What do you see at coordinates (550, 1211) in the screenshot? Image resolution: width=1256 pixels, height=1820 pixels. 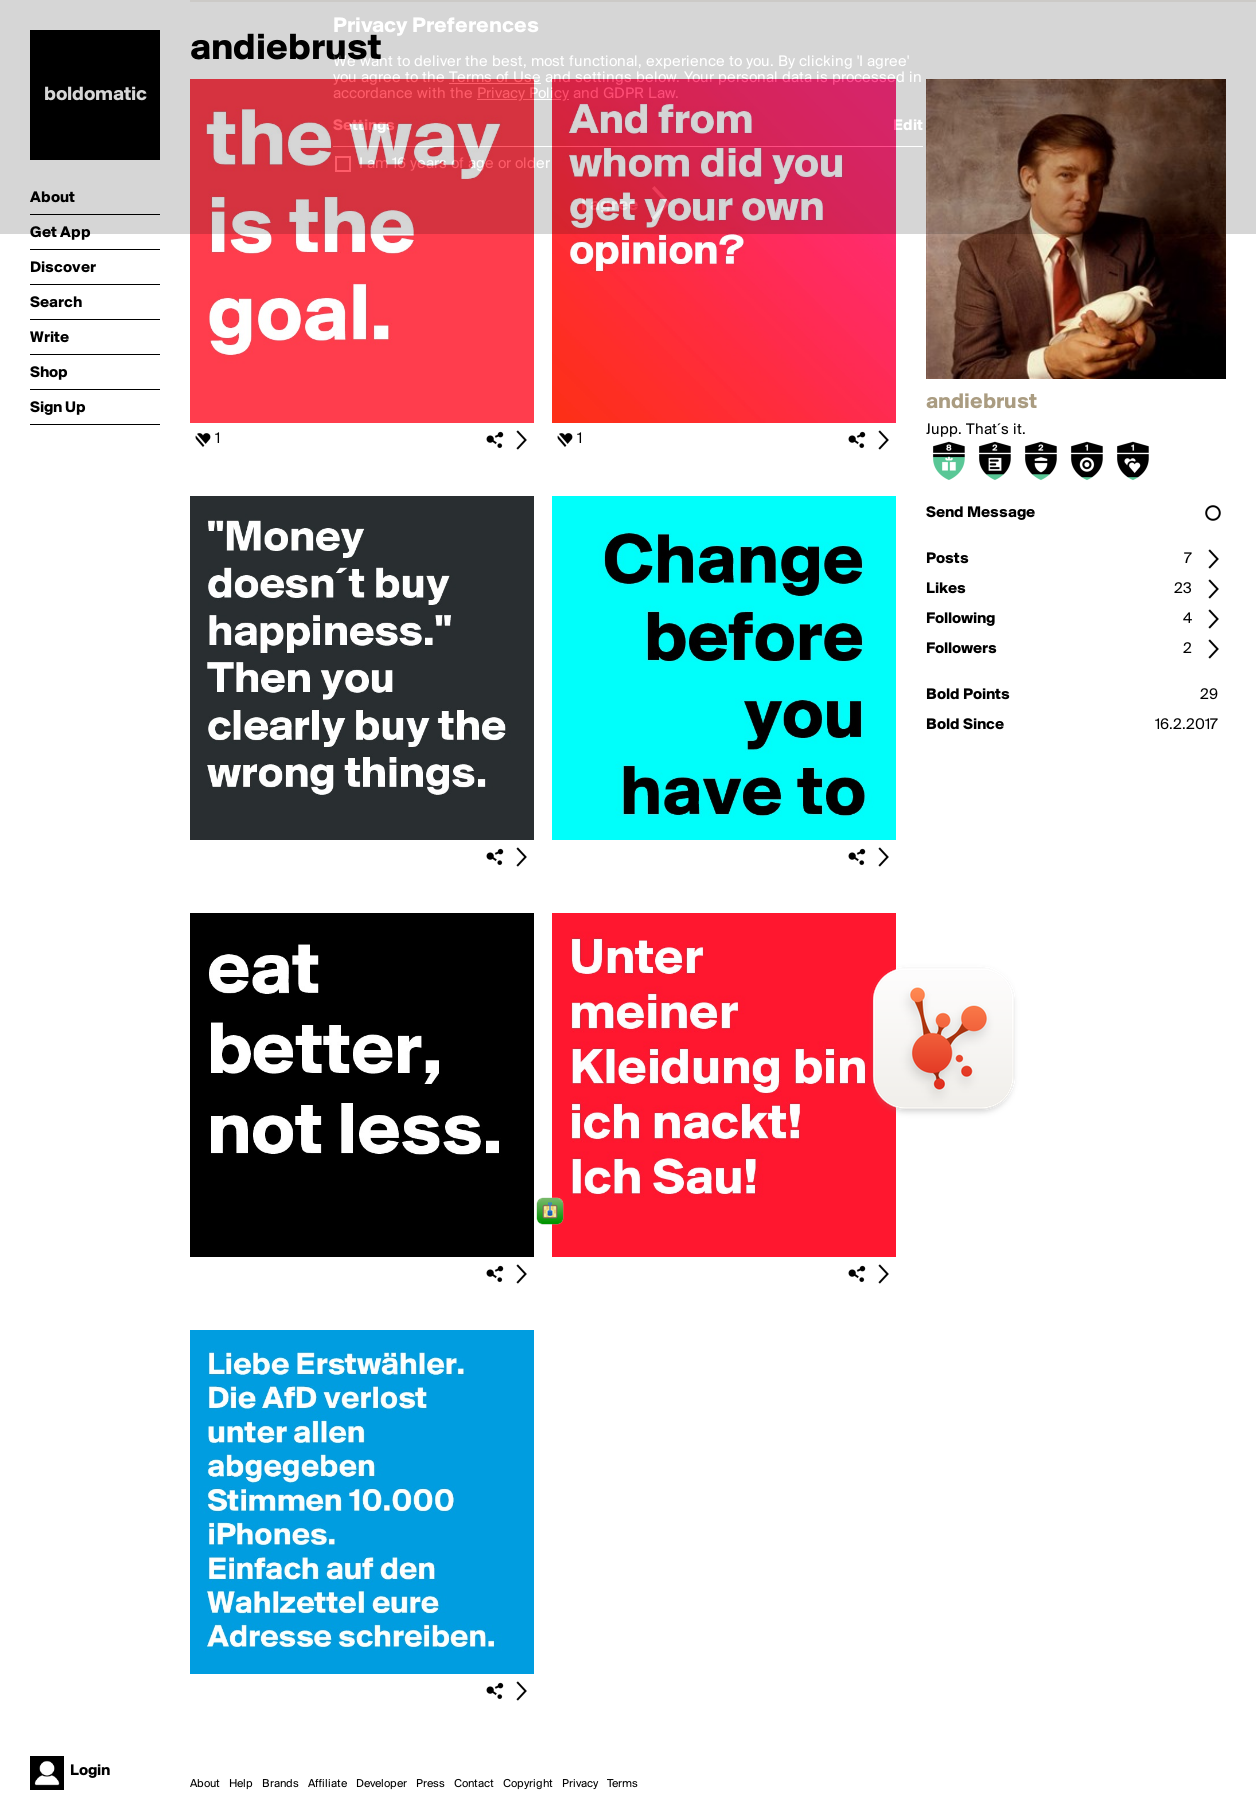 I see `open sandbox development environment` at bounding box center [550, 1211].